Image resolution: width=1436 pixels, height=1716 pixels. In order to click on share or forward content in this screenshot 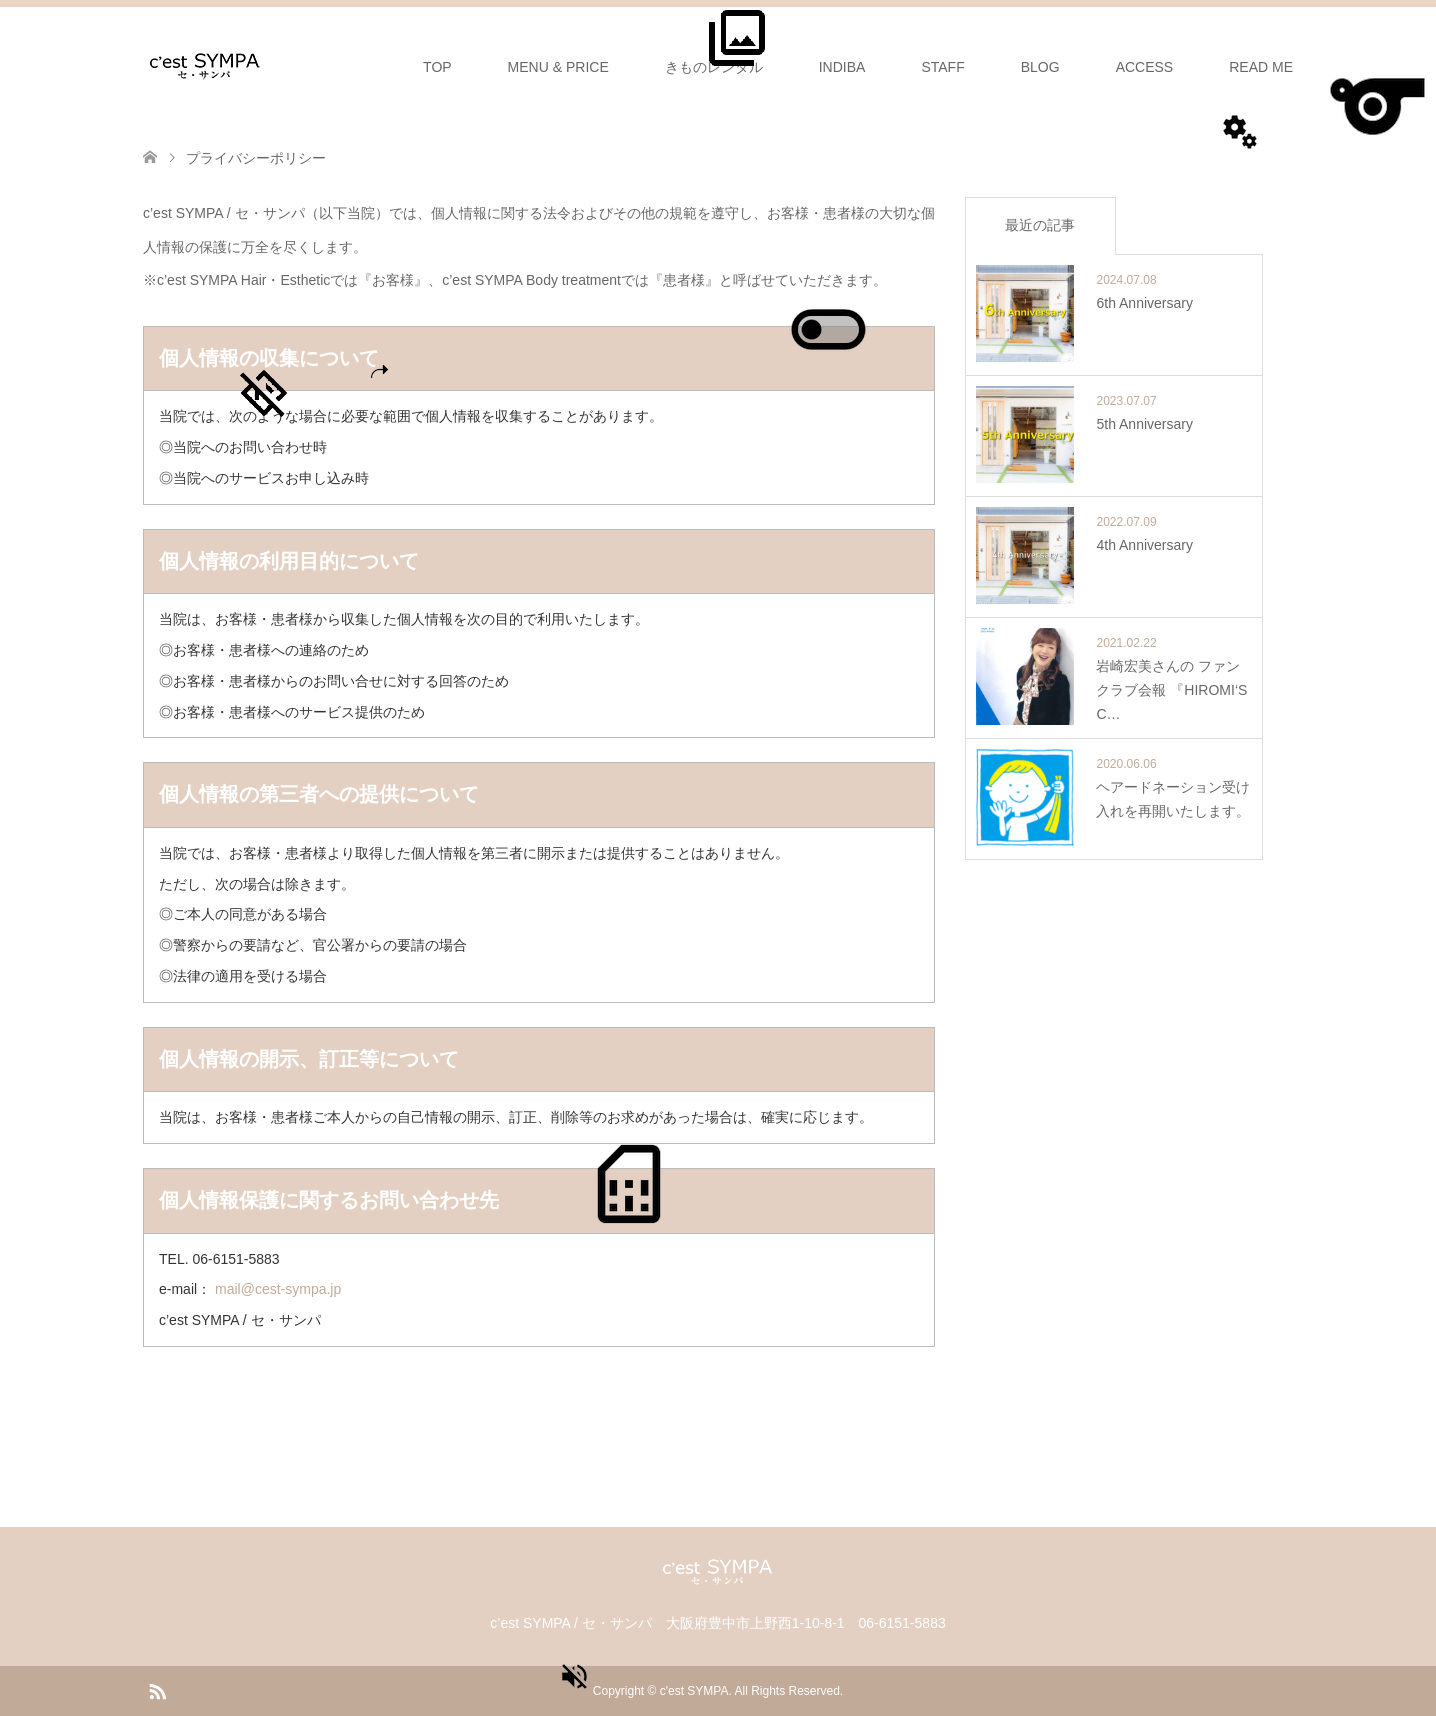, I will do `click(379, 371)`.